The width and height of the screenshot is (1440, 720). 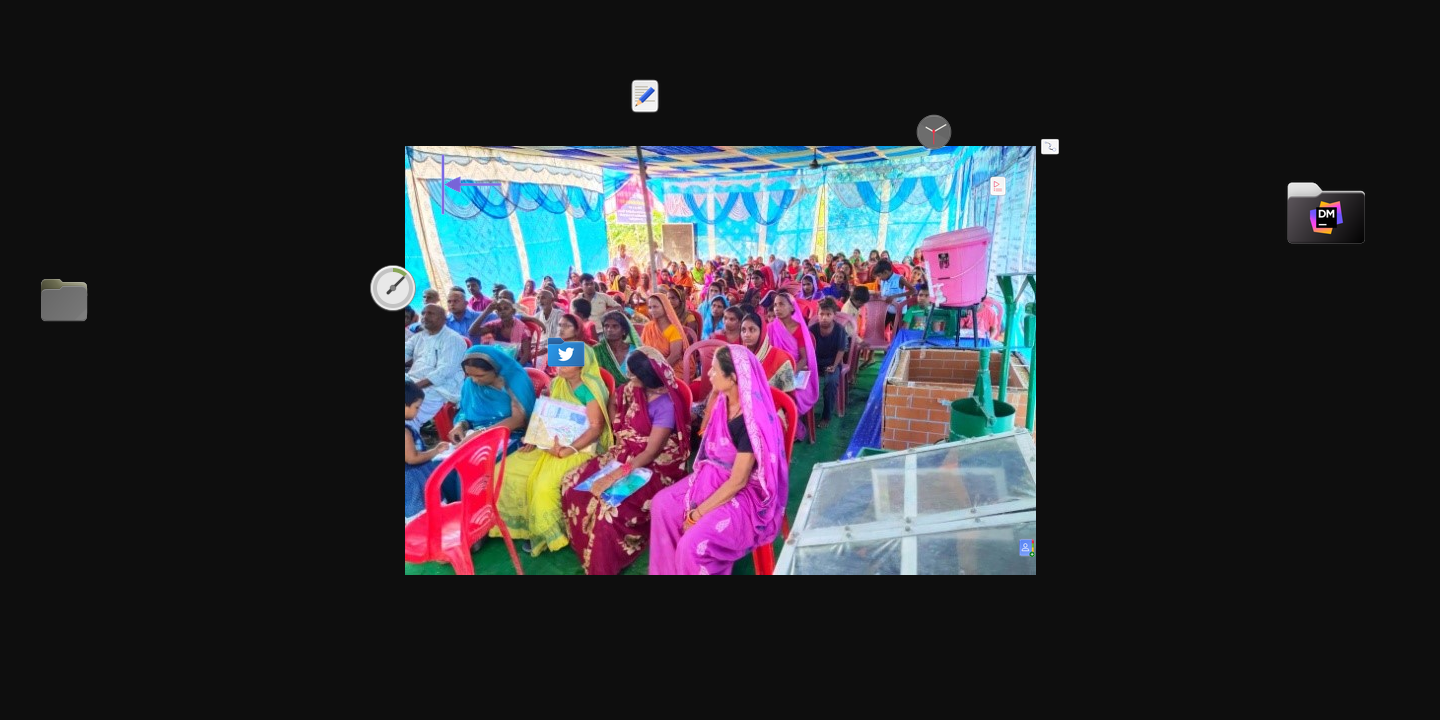 What do you see at coordinates (1326, 215) in the screenshot?
I see `open JetBrains dotMemory project folder` at bounding box center [1326, 215].